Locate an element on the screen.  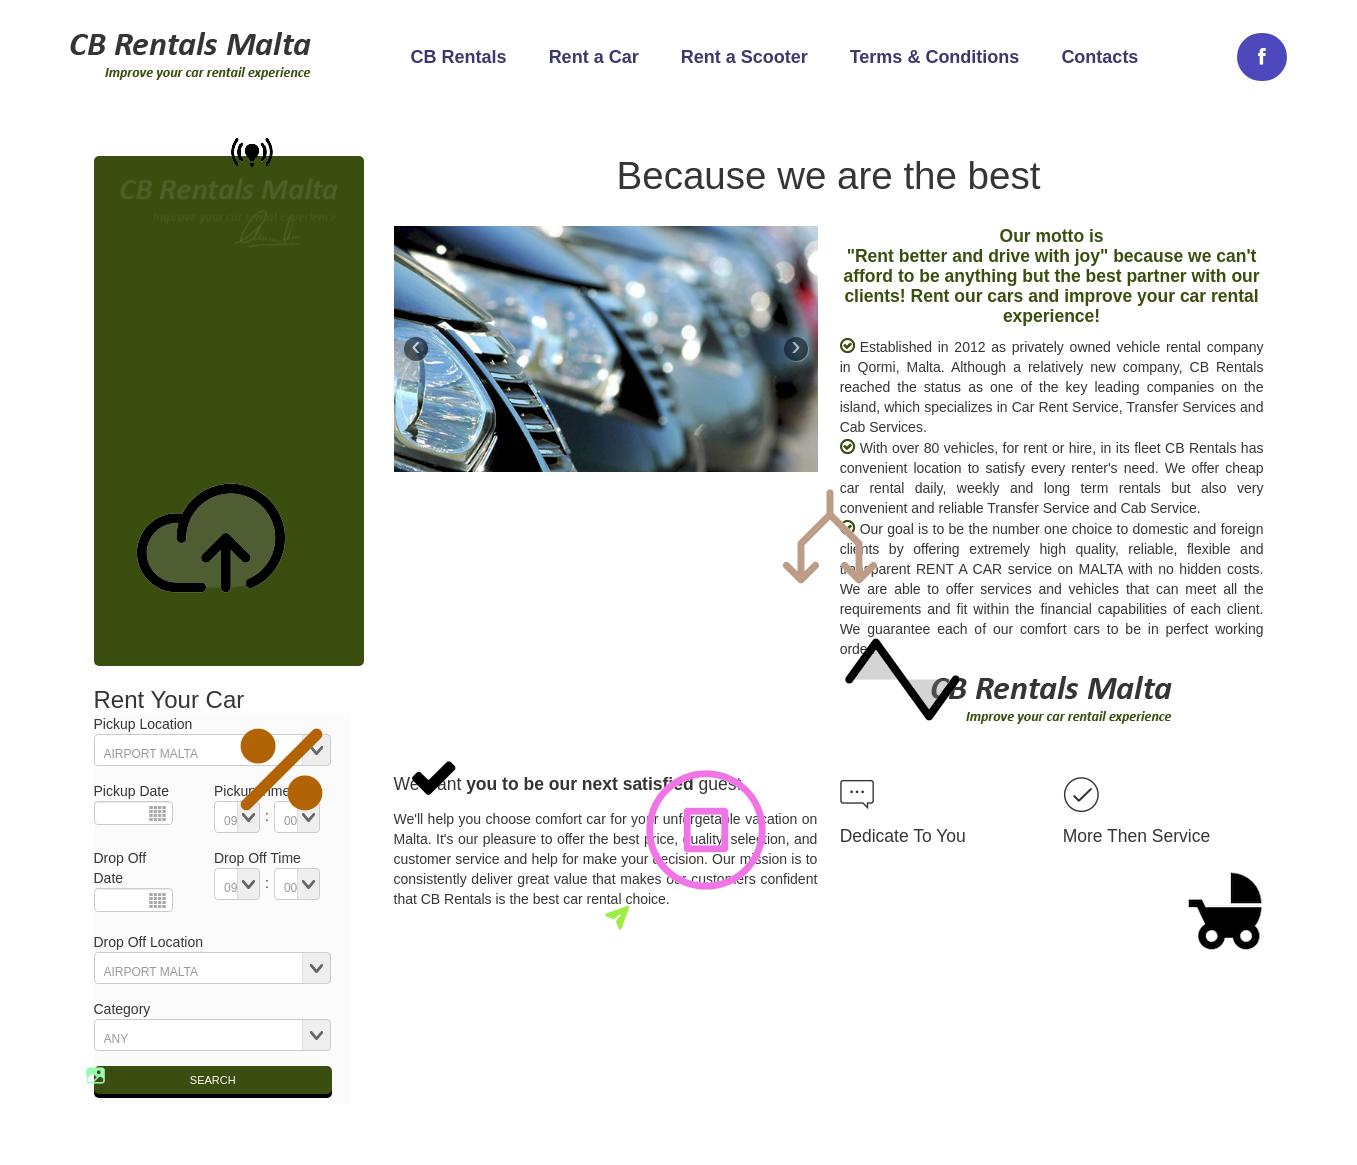
select triangle waveform for audio synthesis is located at coordinates (902, 679).